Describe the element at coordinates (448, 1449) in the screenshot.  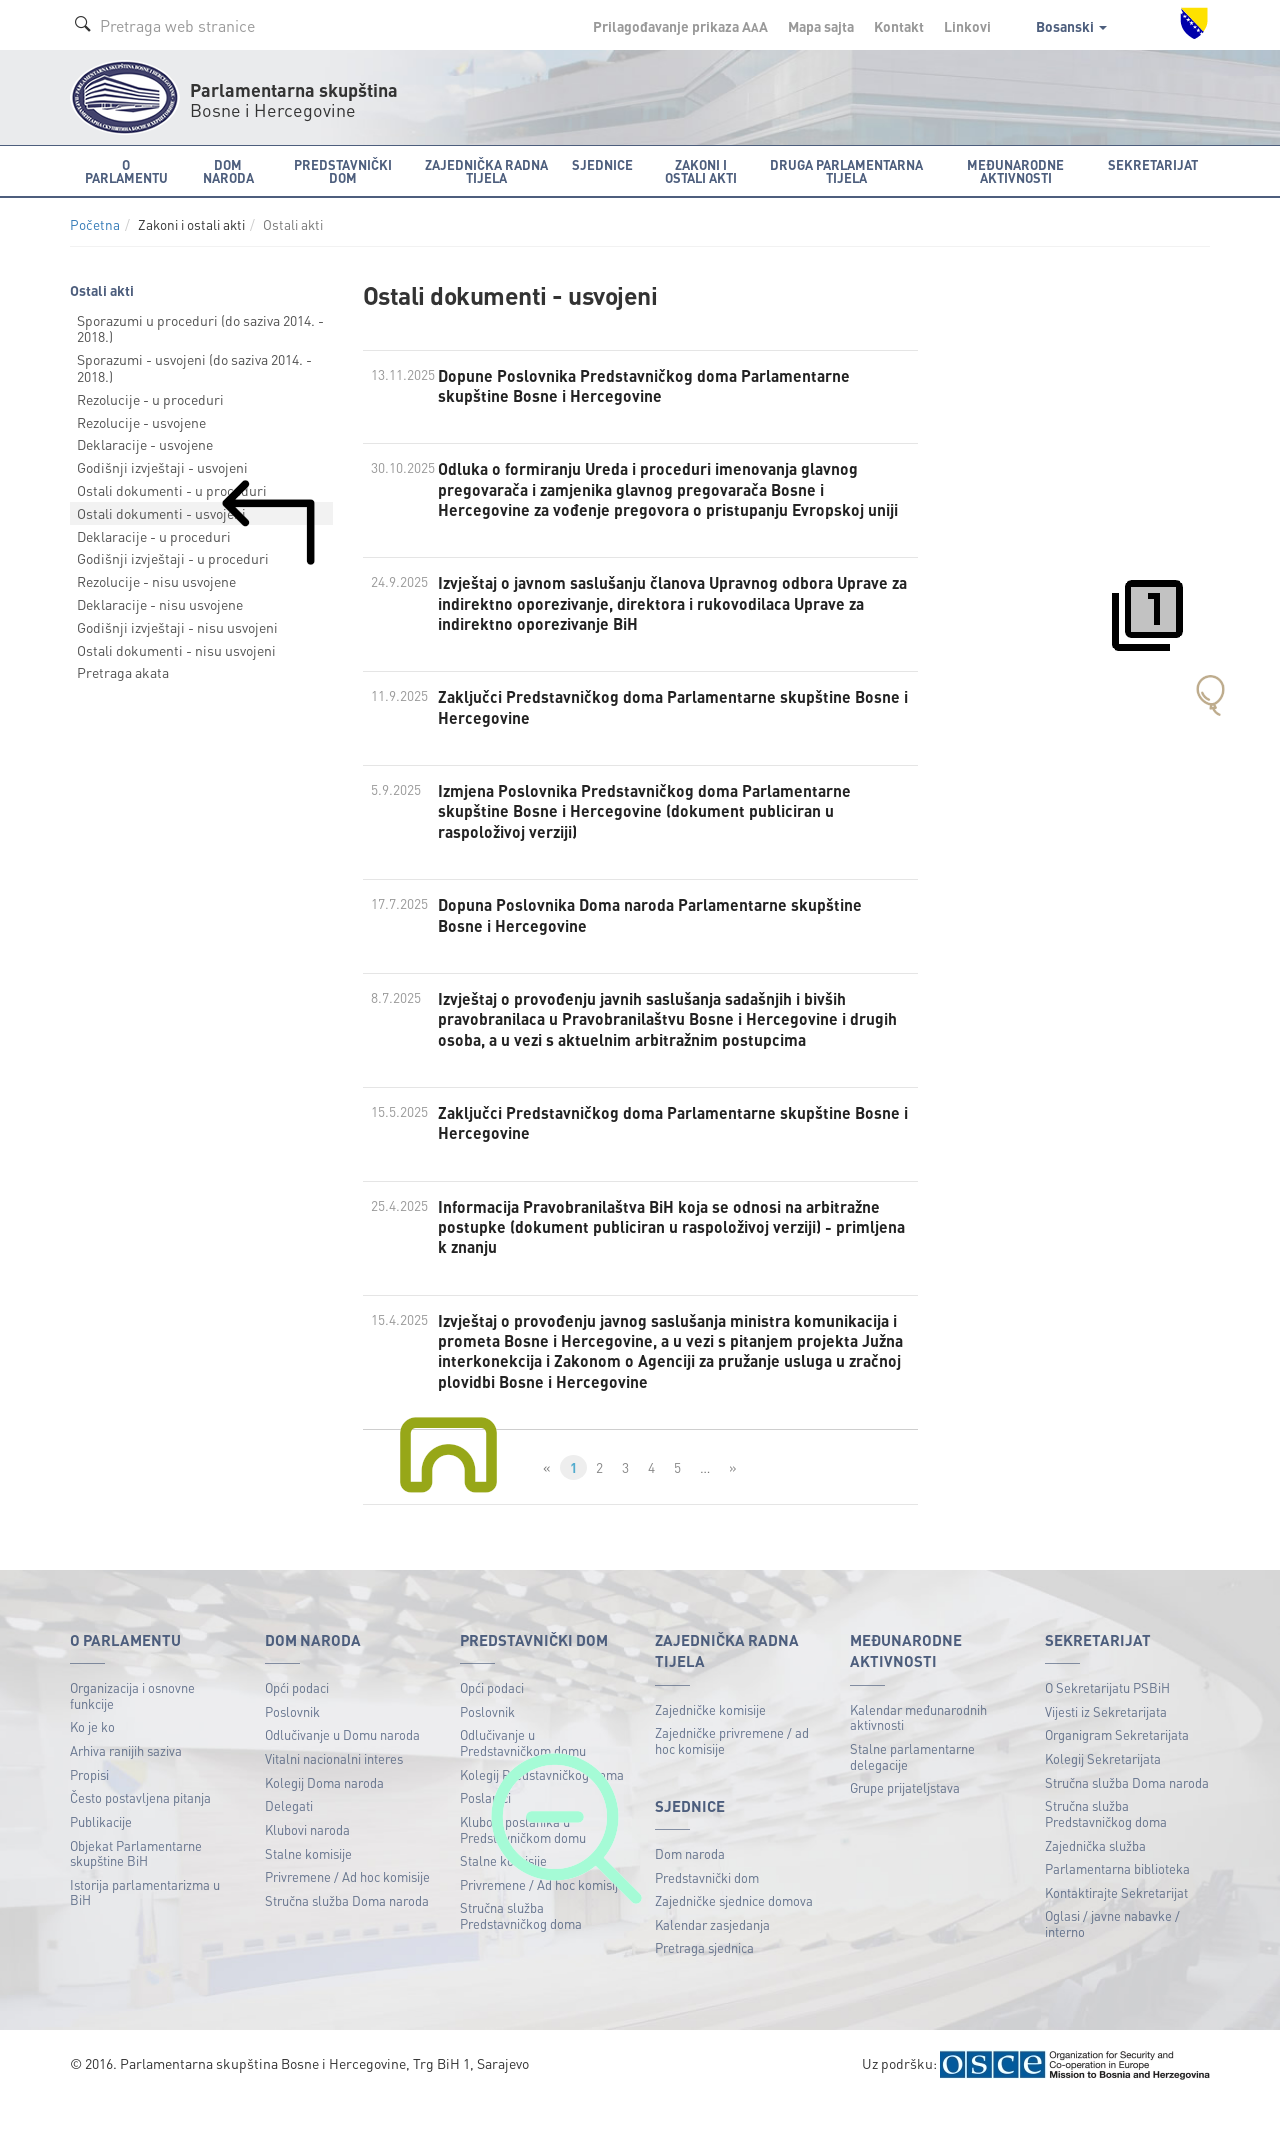
I see `view bridge or infrastructure information` at that location.